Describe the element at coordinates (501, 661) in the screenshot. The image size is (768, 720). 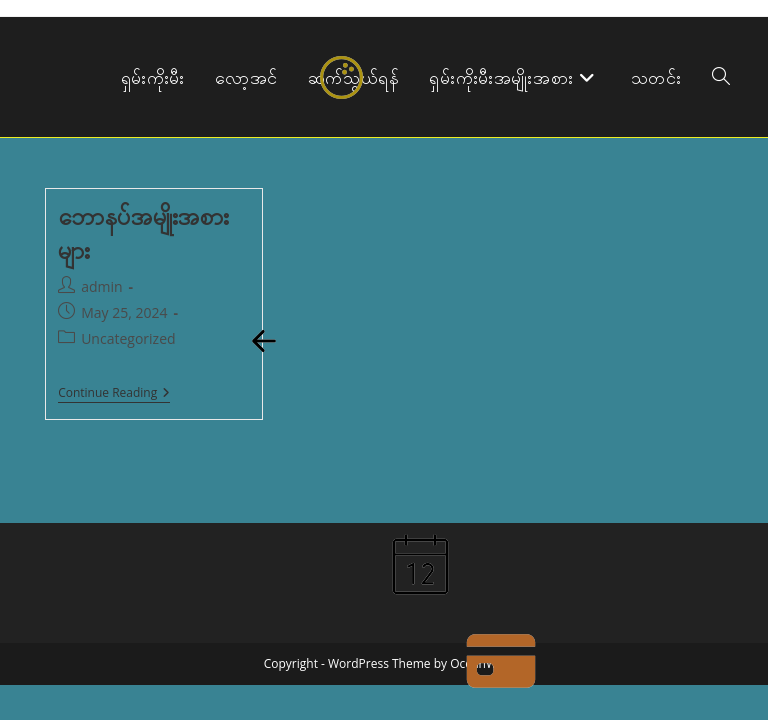
I see `manage payment methods` at that location.